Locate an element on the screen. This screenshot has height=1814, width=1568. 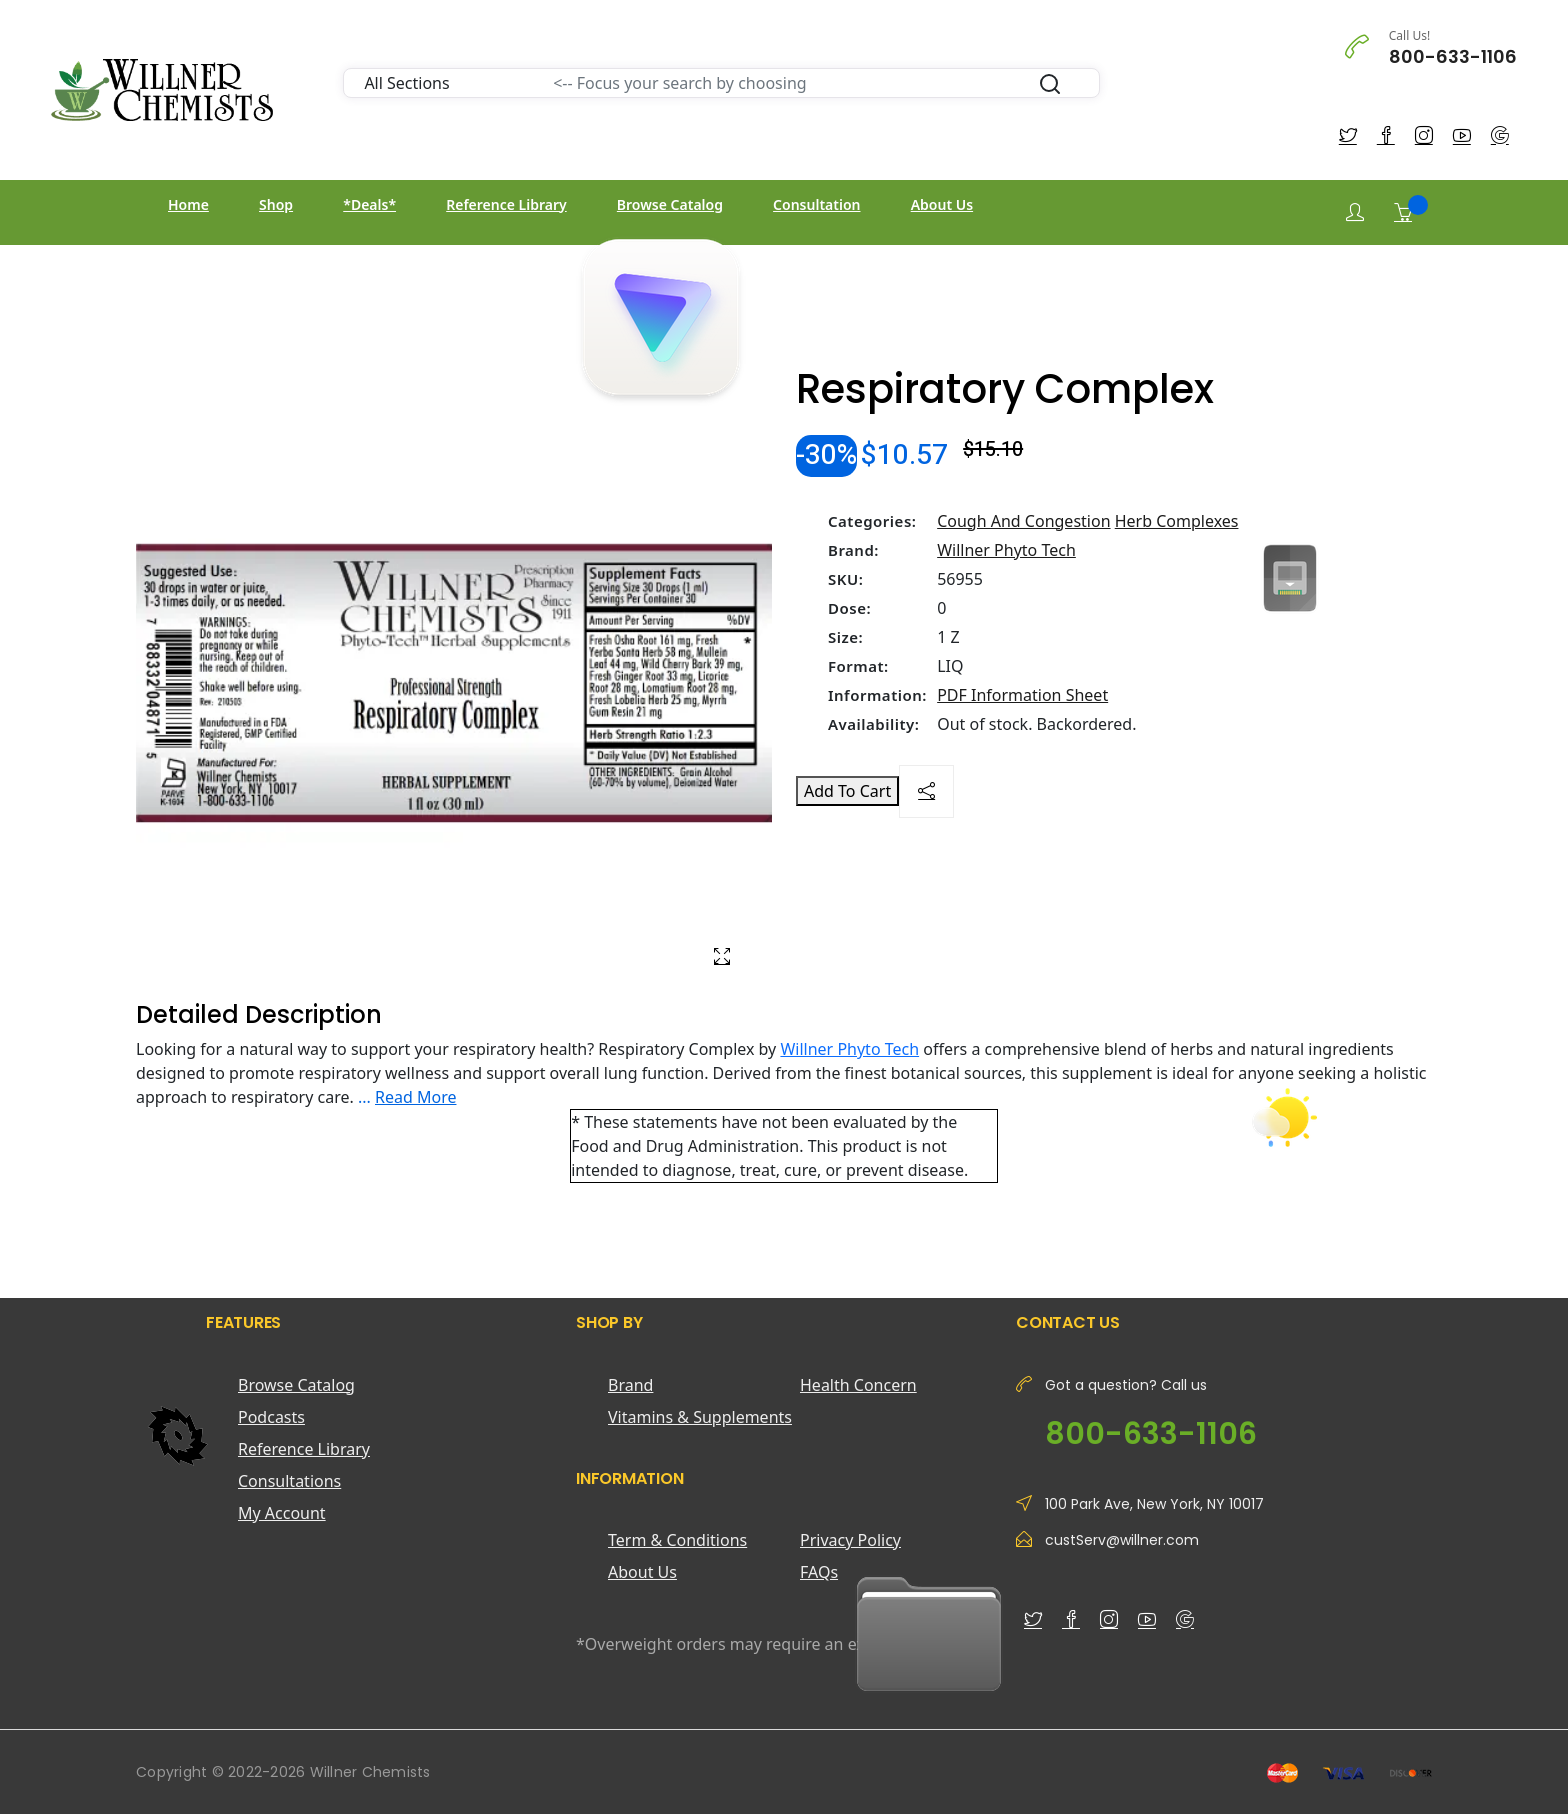
indicates scattered showers with partial sun is located at coordinates (1284, 1117).